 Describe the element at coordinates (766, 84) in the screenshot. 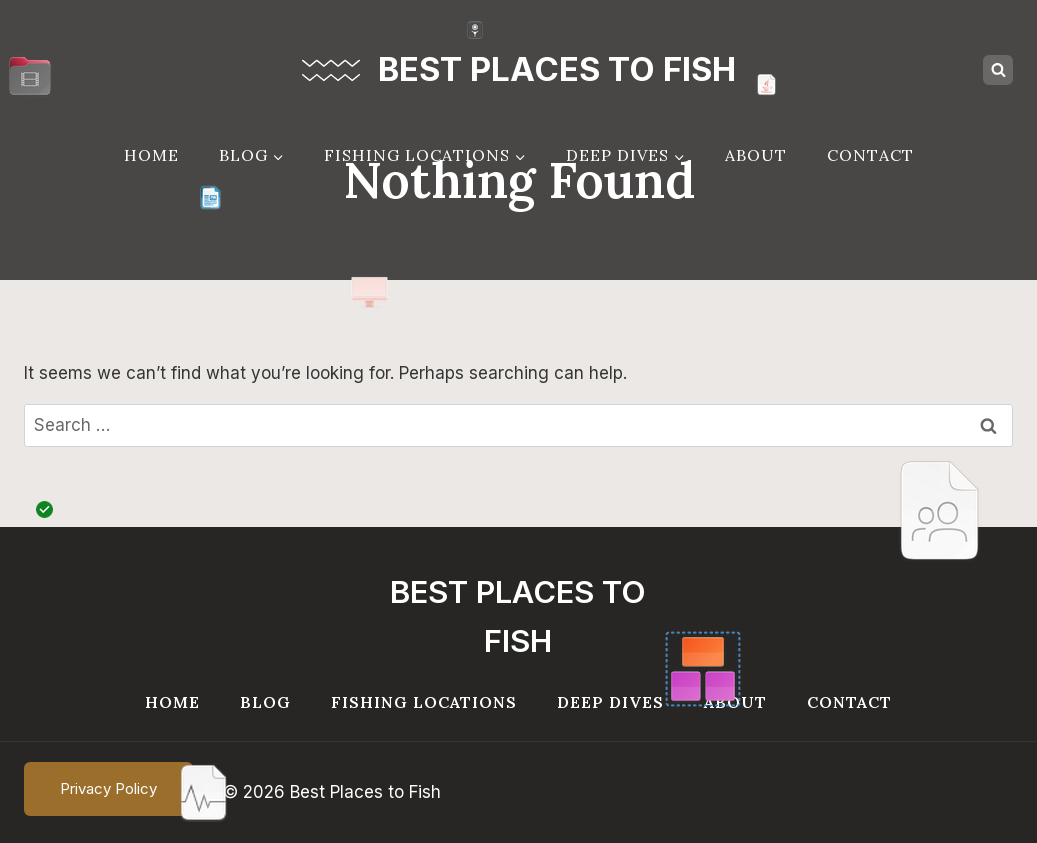

I see `java source code file` at that location.